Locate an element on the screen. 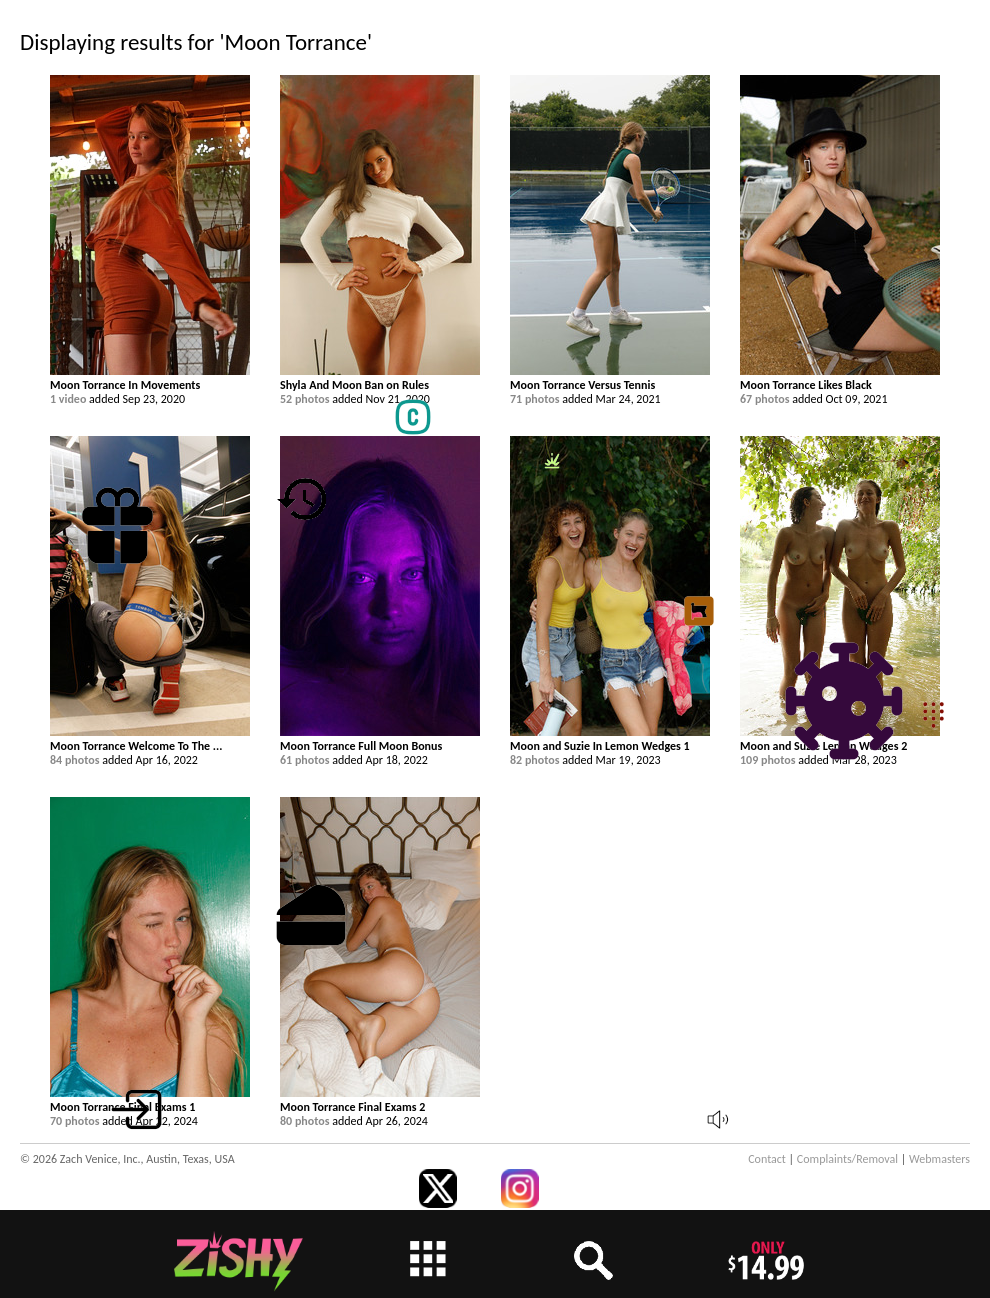 This screenshot has width=990, height=1298. view or redeem a gift is located at coordinates (117, 525).